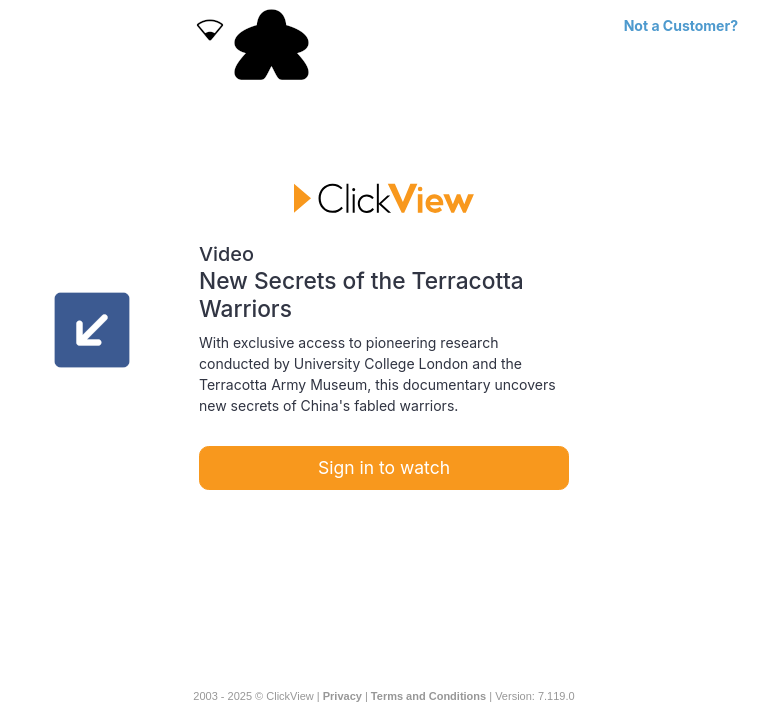 This screenshot has width=768, height=720. I want to click on indicates weak wifi signal strength, so click(210, 30).